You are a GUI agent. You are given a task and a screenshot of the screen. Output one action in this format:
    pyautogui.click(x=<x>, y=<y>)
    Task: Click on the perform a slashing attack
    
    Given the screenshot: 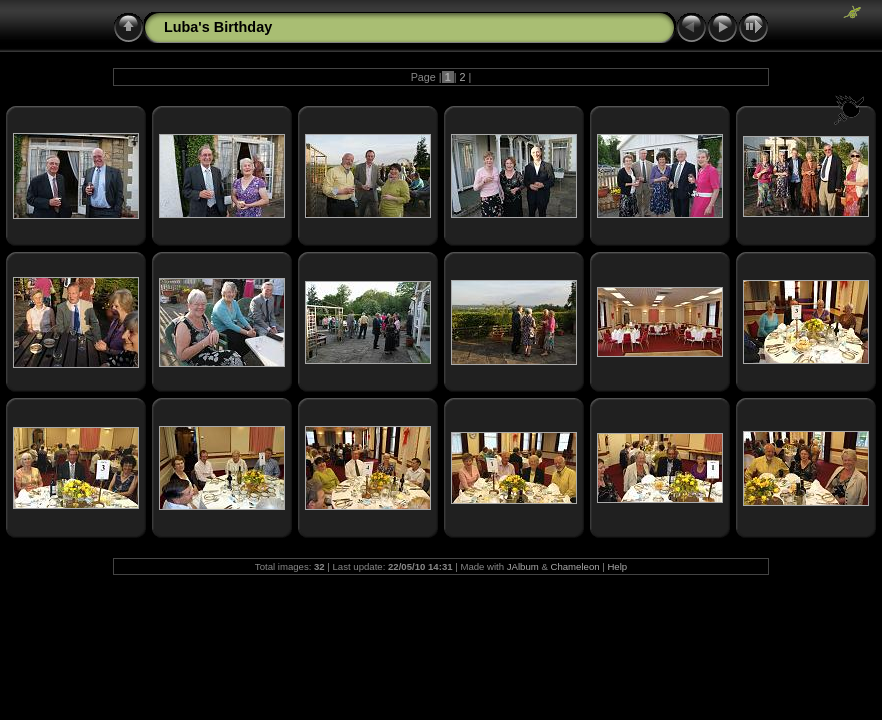 What is the action you would take?
    pyautogui.click(x=849, y=110)
    